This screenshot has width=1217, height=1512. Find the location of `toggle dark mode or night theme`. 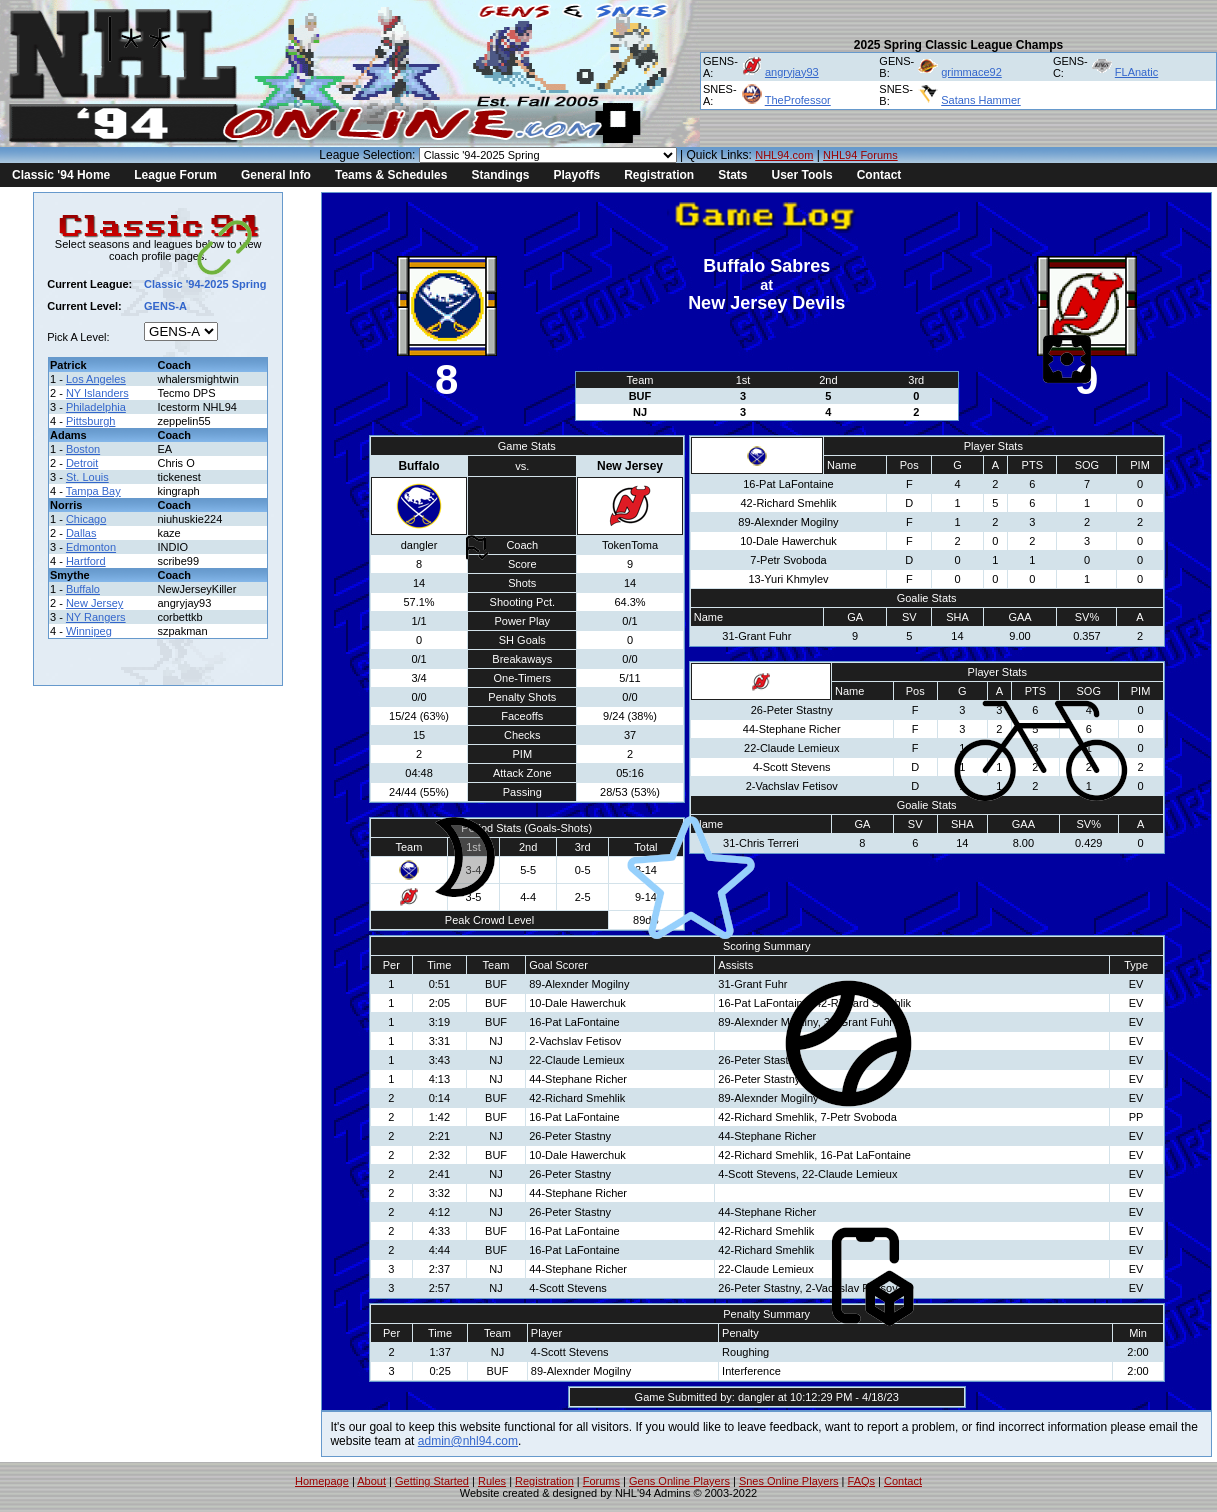

toggle dark mode or night theme is located at coordinates (463, 857).